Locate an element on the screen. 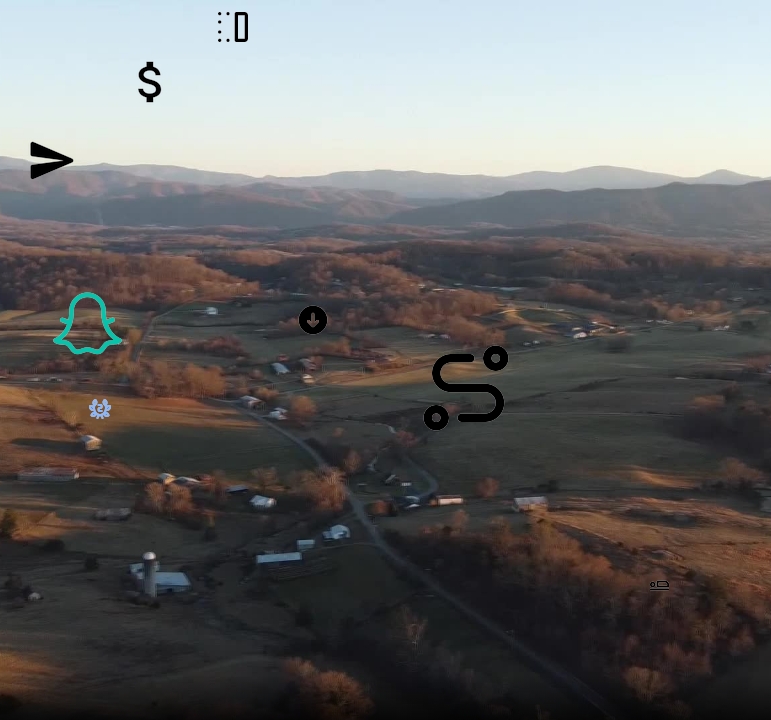 This screenshot has height=720, width=771. view navigation route is located at coordinates (466, 388).